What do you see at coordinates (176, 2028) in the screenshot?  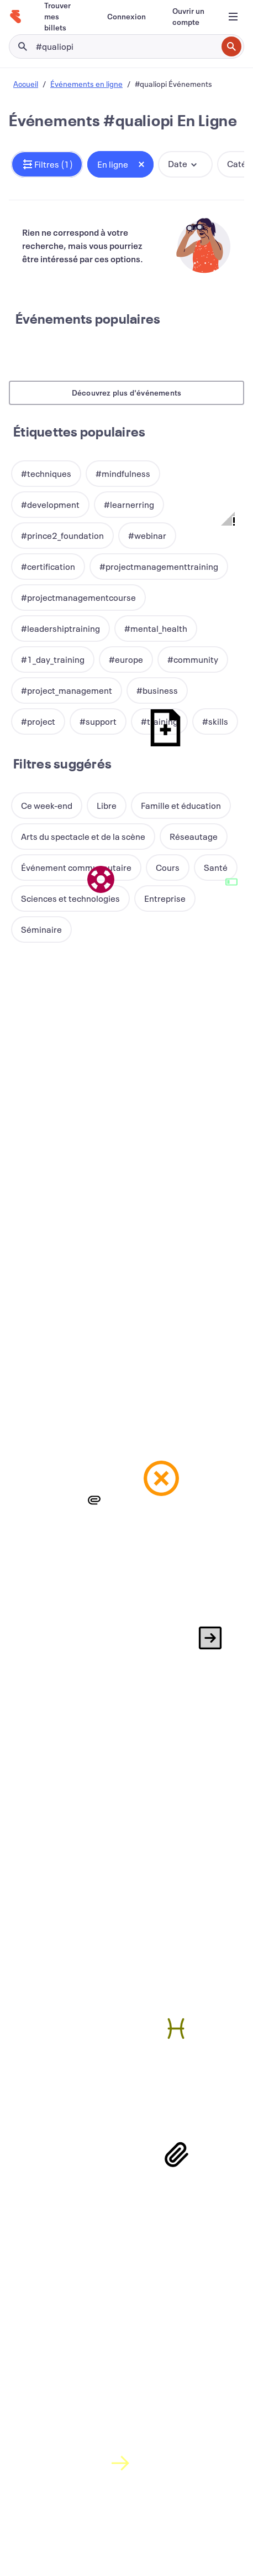 I see `pisces zodiac sign symbol` at bounding box center [176, 2028].